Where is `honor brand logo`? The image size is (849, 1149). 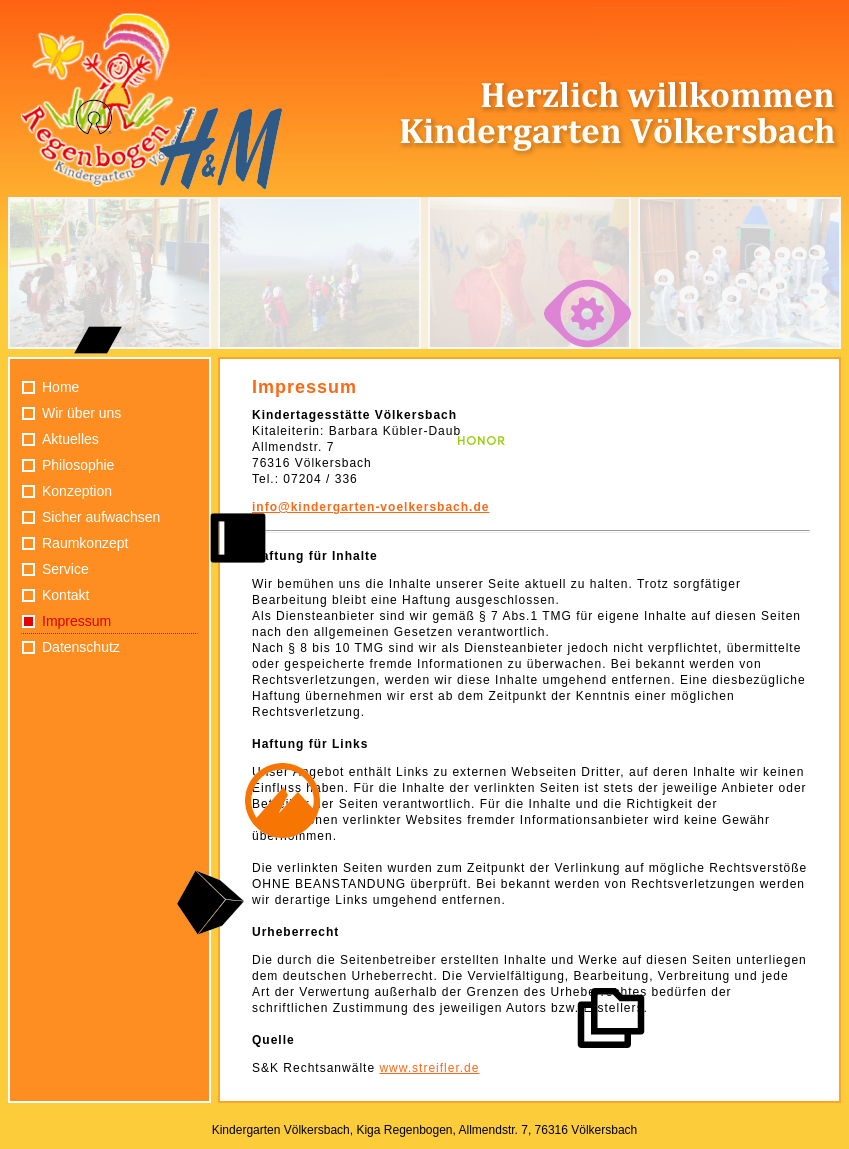
honor brand logo is located at coordinates (481, 440).